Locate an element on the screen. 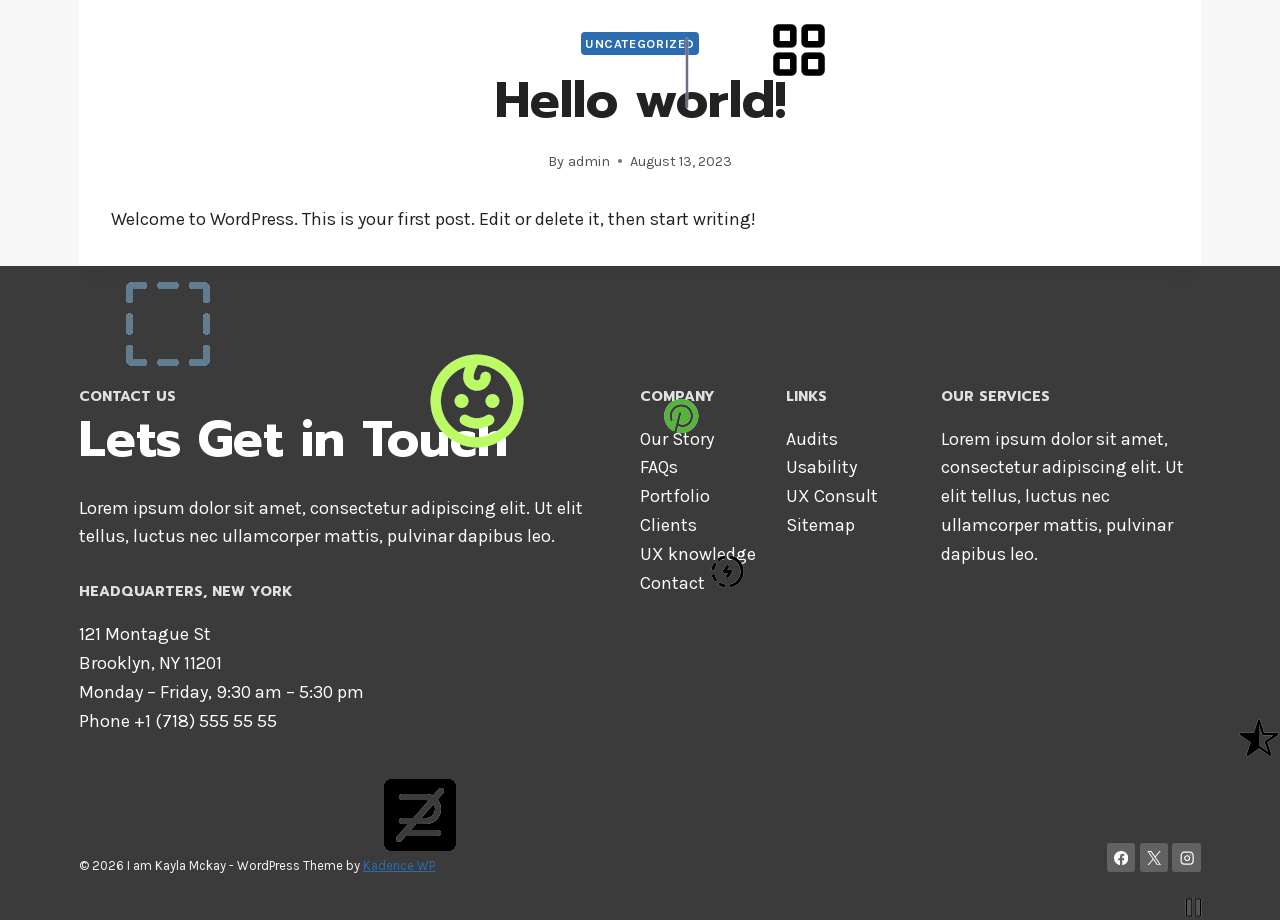  charging in progress is located at coordinates (727, 571).